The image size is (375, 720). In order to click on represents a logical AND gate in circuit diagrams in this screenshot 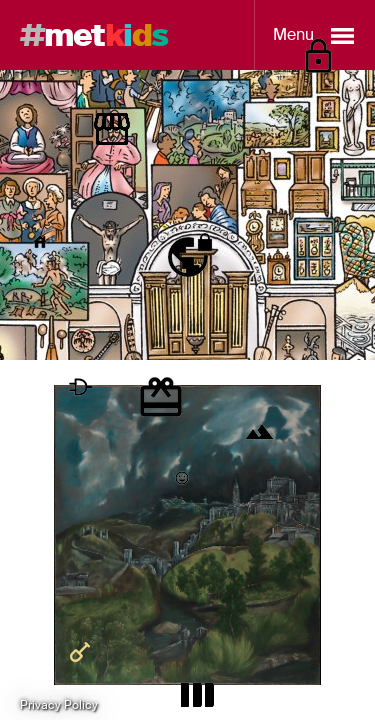, I will do `click(81, 387)`.